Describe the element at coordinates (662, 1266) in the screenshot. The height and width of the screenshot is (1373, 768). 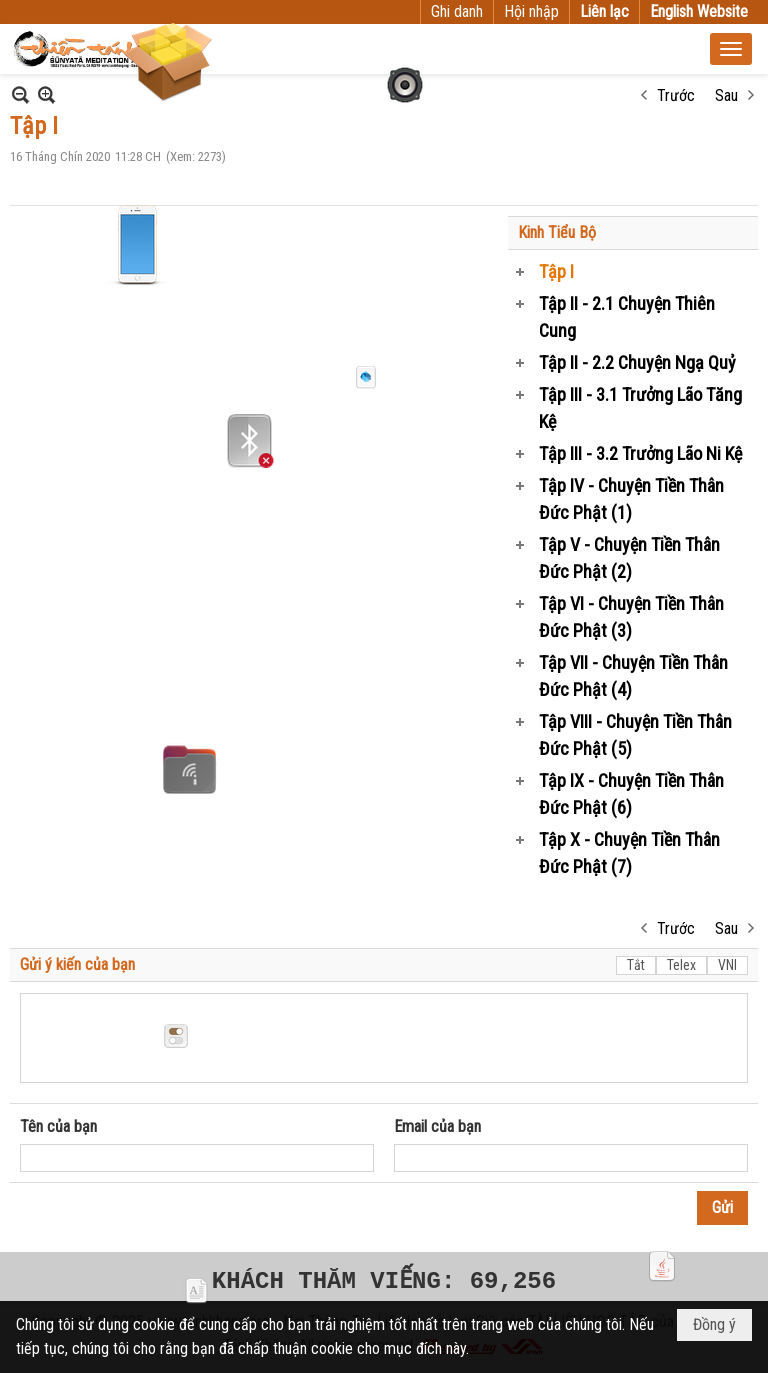
I see `indicates a java source code file` at that location.